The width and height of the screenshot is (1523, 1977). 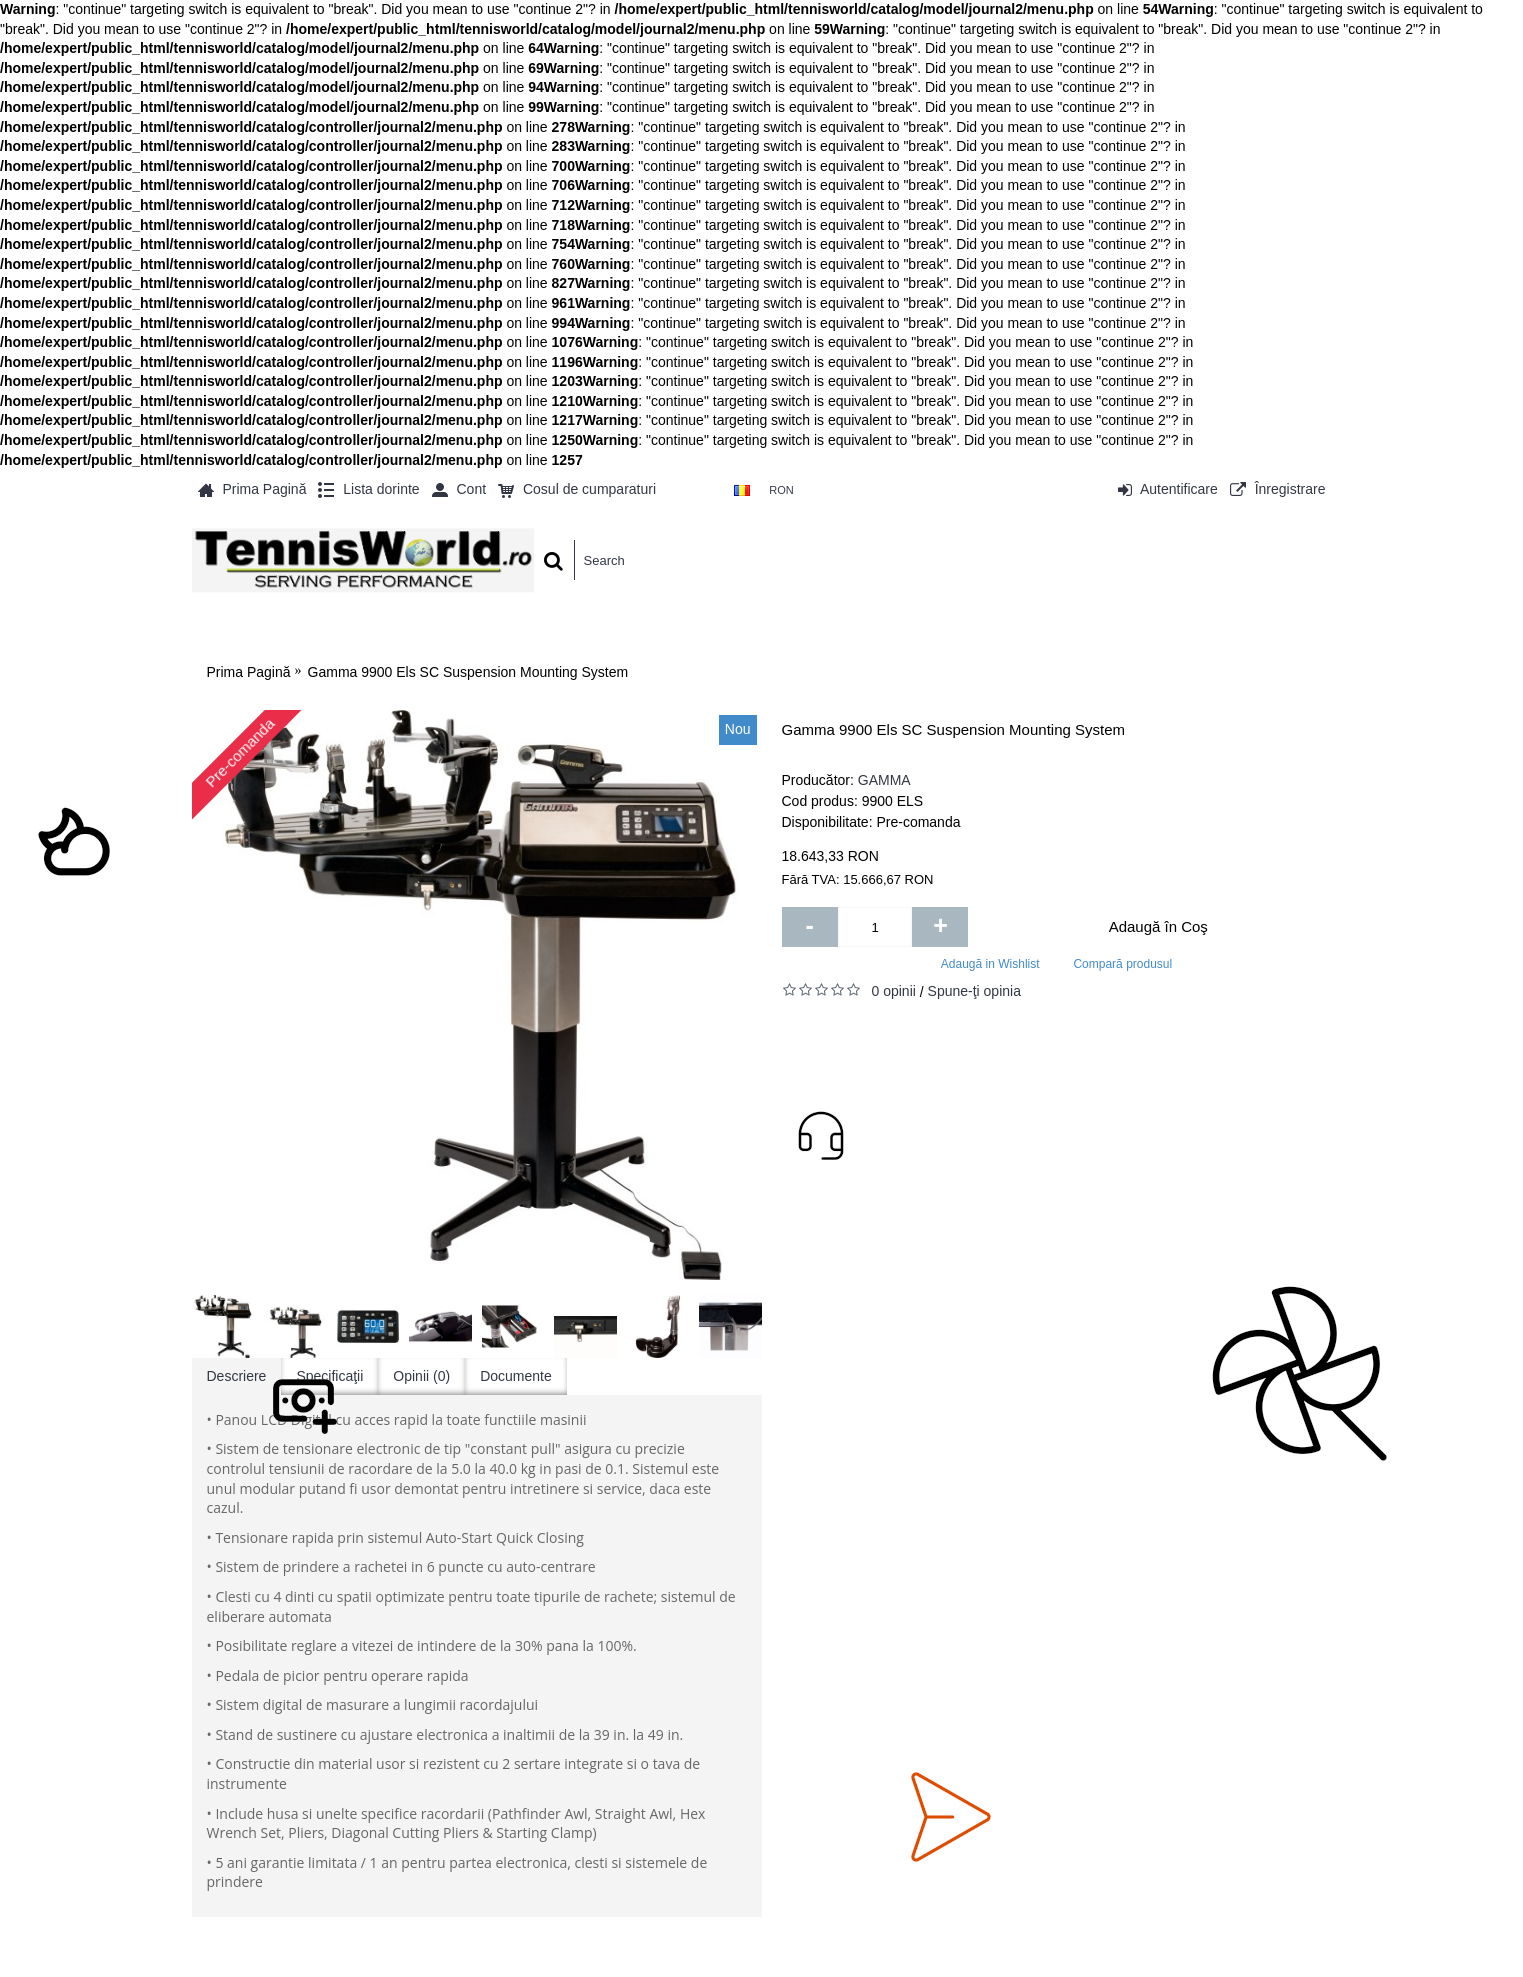 I want to click on send a message, so click(x=946, y=1817).